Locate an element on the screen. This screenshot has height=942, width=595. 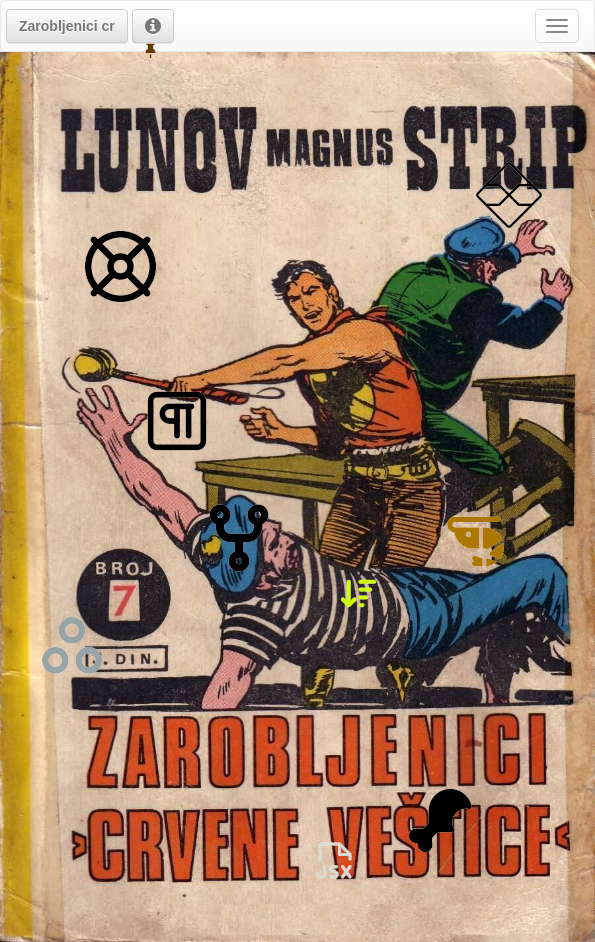
pix instant payment system logo is located at coordinates (509, 195).